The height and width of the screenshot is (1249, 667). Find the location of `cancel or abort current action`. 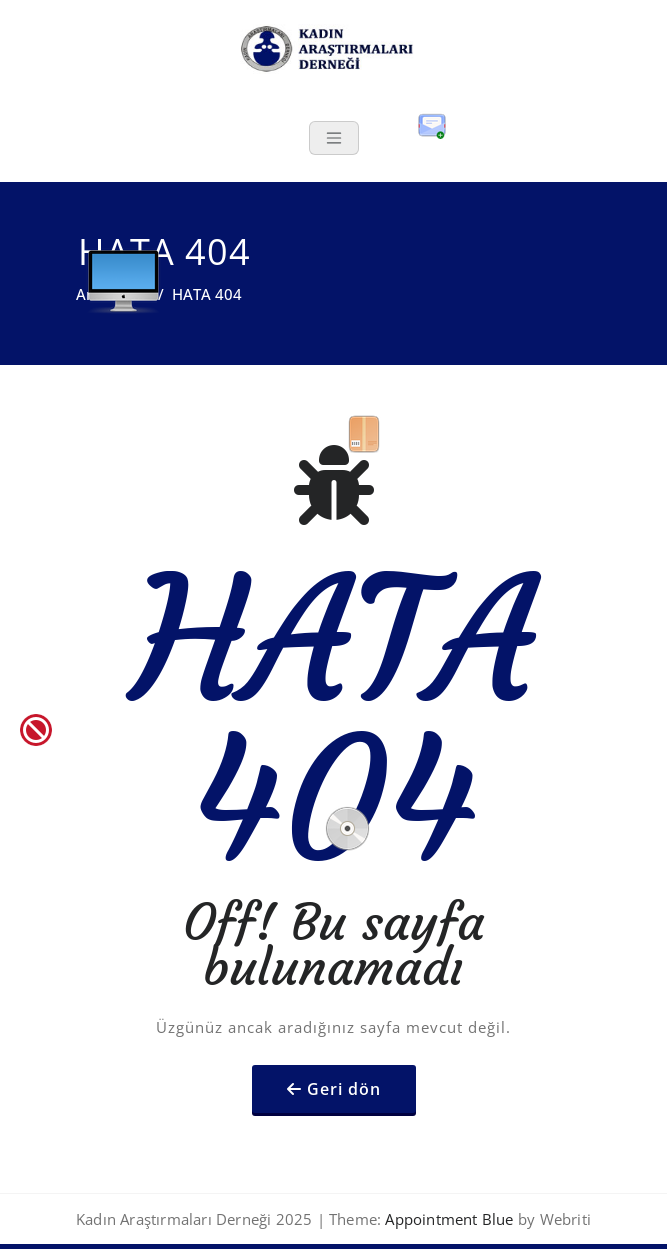

cancel or abort current action is located at coordinates (36, 730).